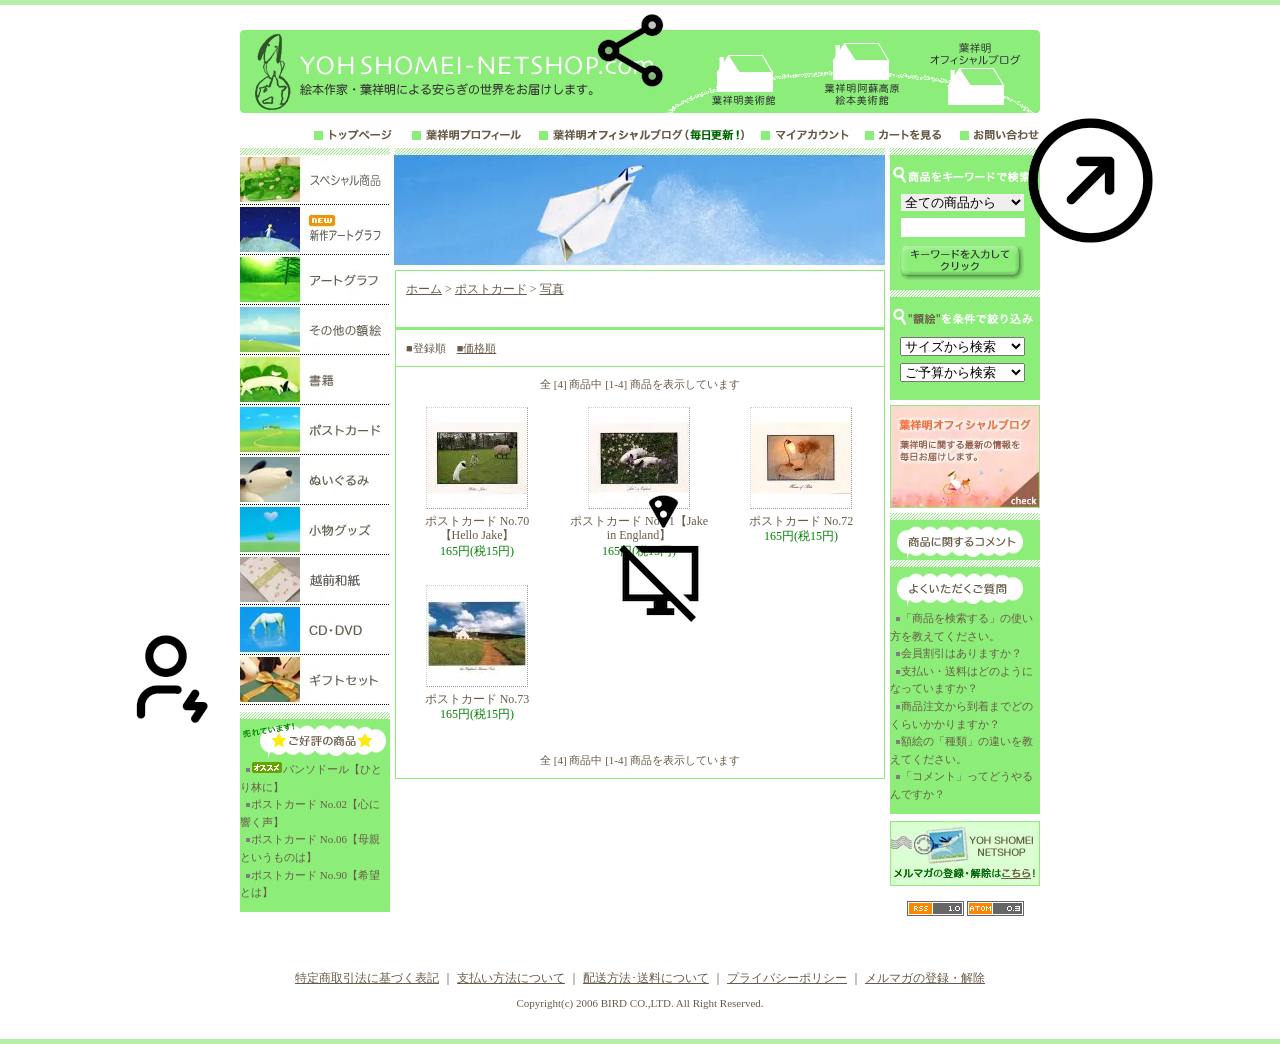 The height and width of the screenshot is (1044, 1280). What do you see at coordinates (1090, 180) in the screenshot?
I see `open link in new tab or window` at bounding box center [1090, 180].